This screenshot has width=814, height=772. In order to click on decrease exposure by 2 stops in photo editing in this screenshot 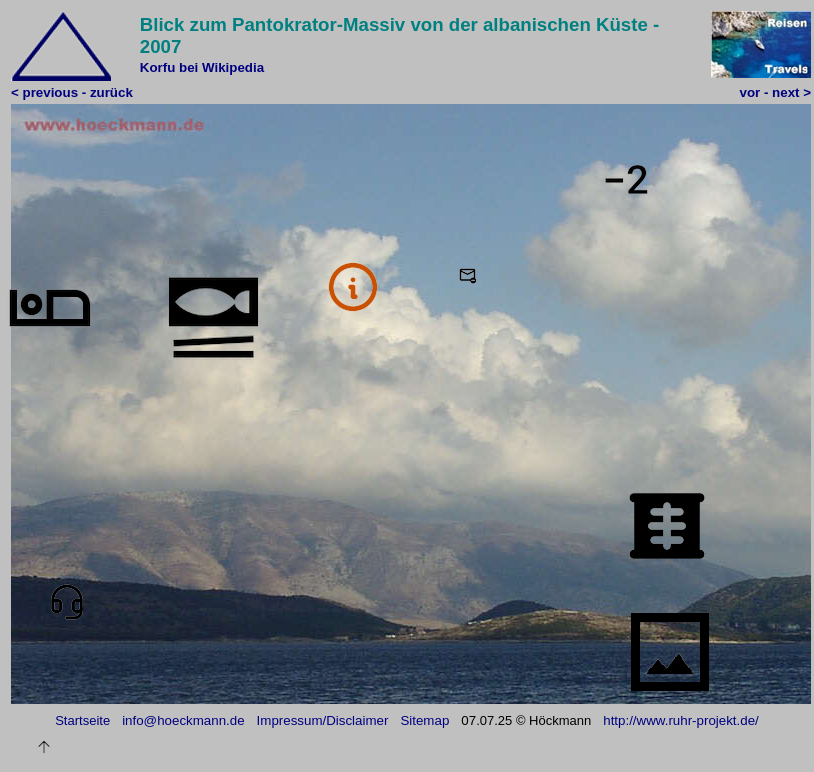, I will do `click(627, 180)`.